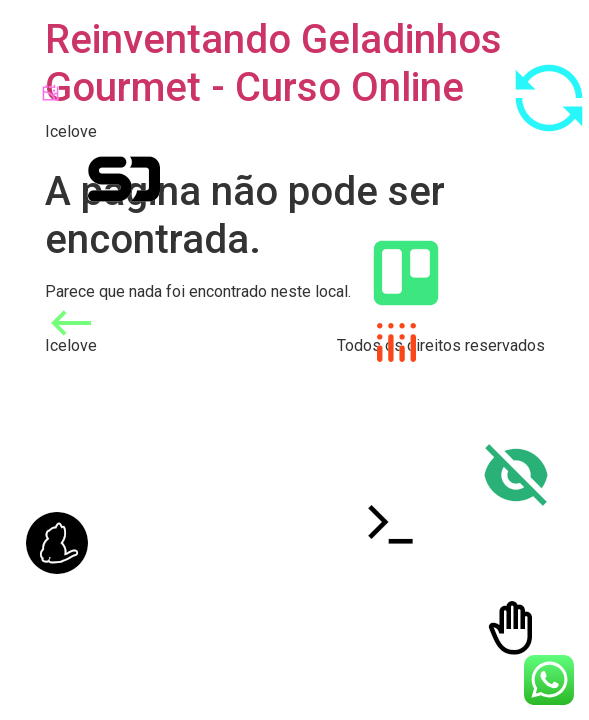  I want to click on open trello app, so click(406, 273).